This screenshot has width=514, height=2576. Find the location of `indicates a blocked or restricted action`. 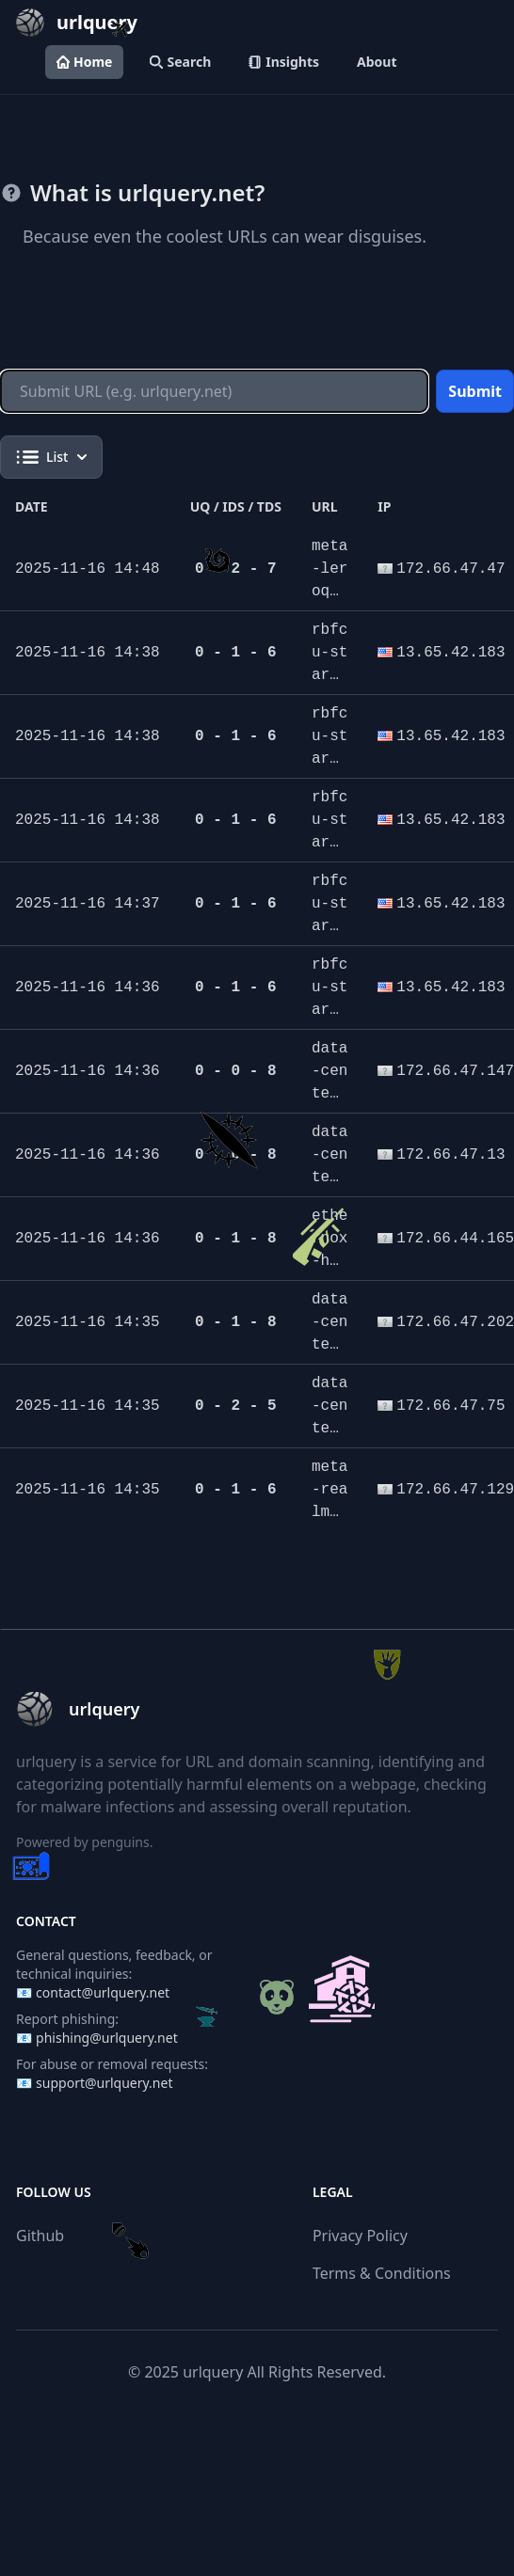

indicates a blocked or restricted action is located at coordinates (387, 1665).